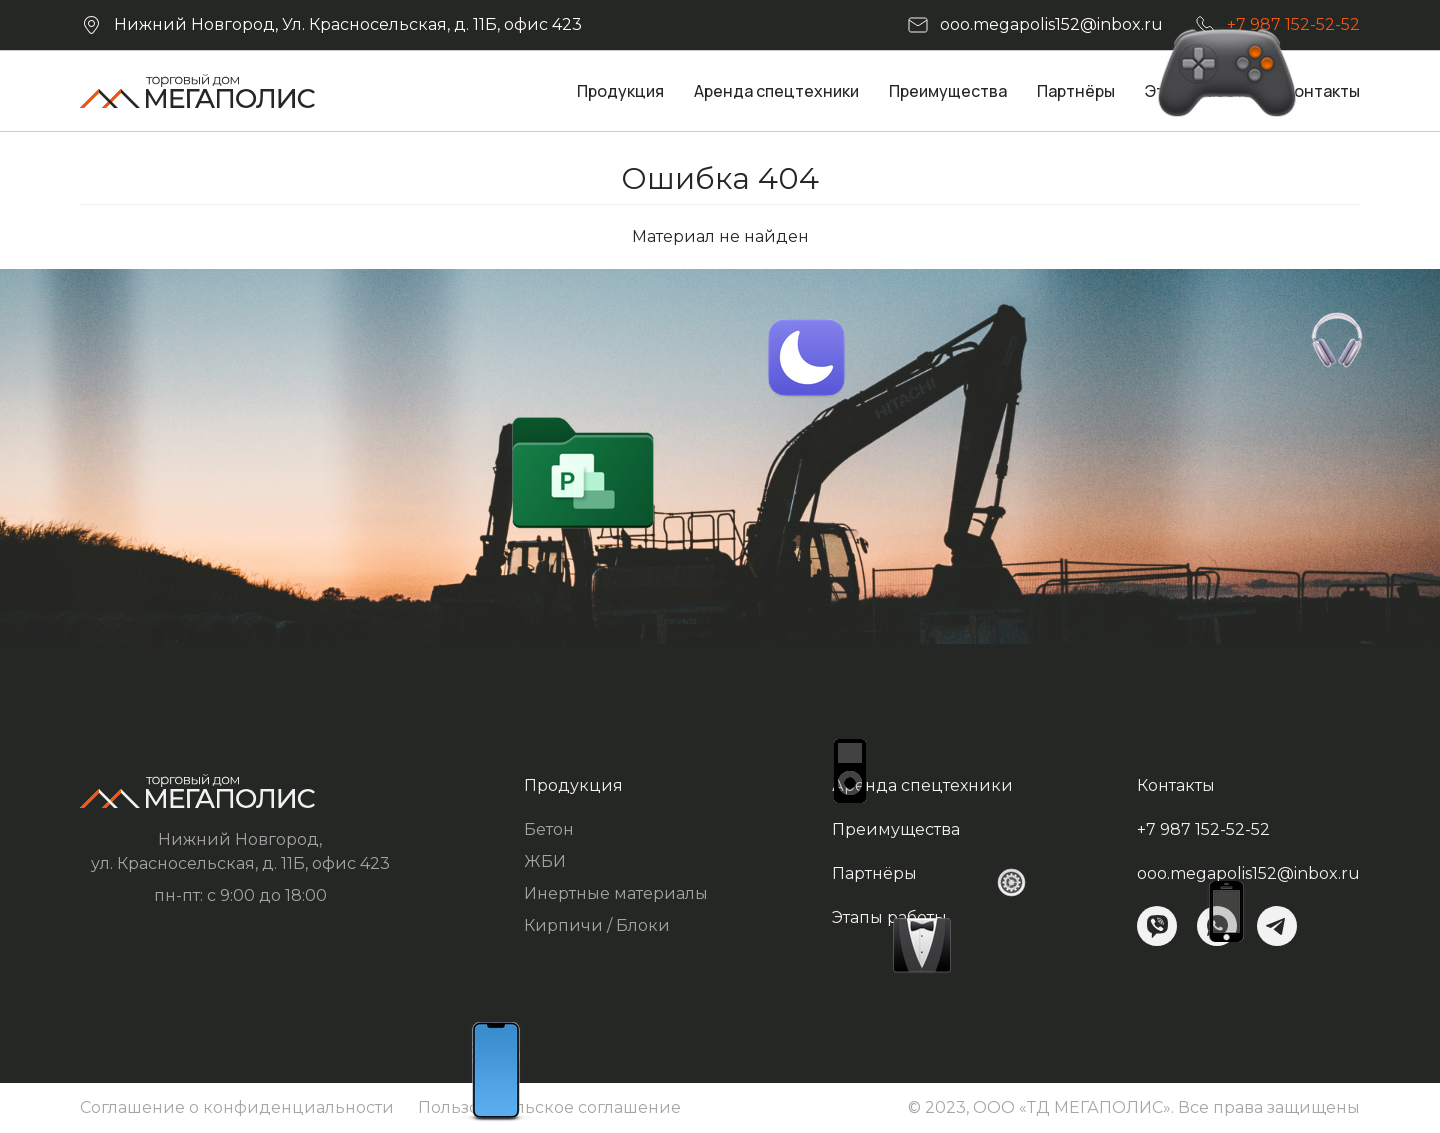 This screenshot has width=1440, height=1133. What do you see at coordinates (806, 357) in the screenshot?
I see `enable focus mode to silence notifications` at bounding box center [806, 357].